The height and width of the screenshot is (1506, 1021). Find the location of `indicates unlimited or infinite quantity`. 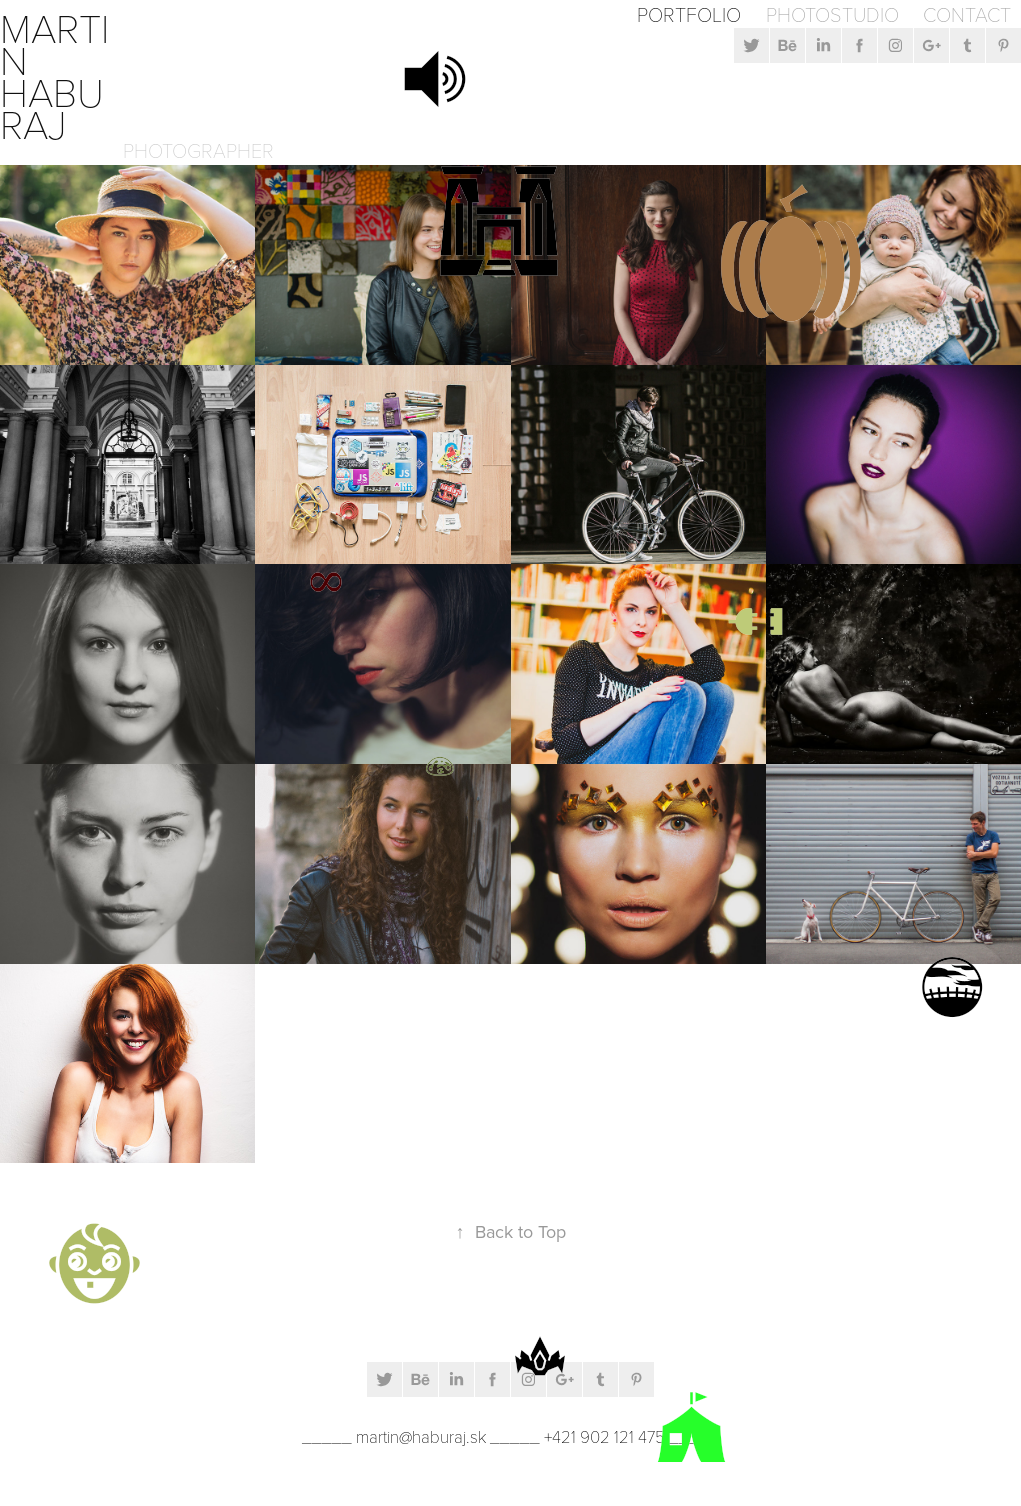

indicates unlimited or infinite quantity is located at coordinates (326, 582).